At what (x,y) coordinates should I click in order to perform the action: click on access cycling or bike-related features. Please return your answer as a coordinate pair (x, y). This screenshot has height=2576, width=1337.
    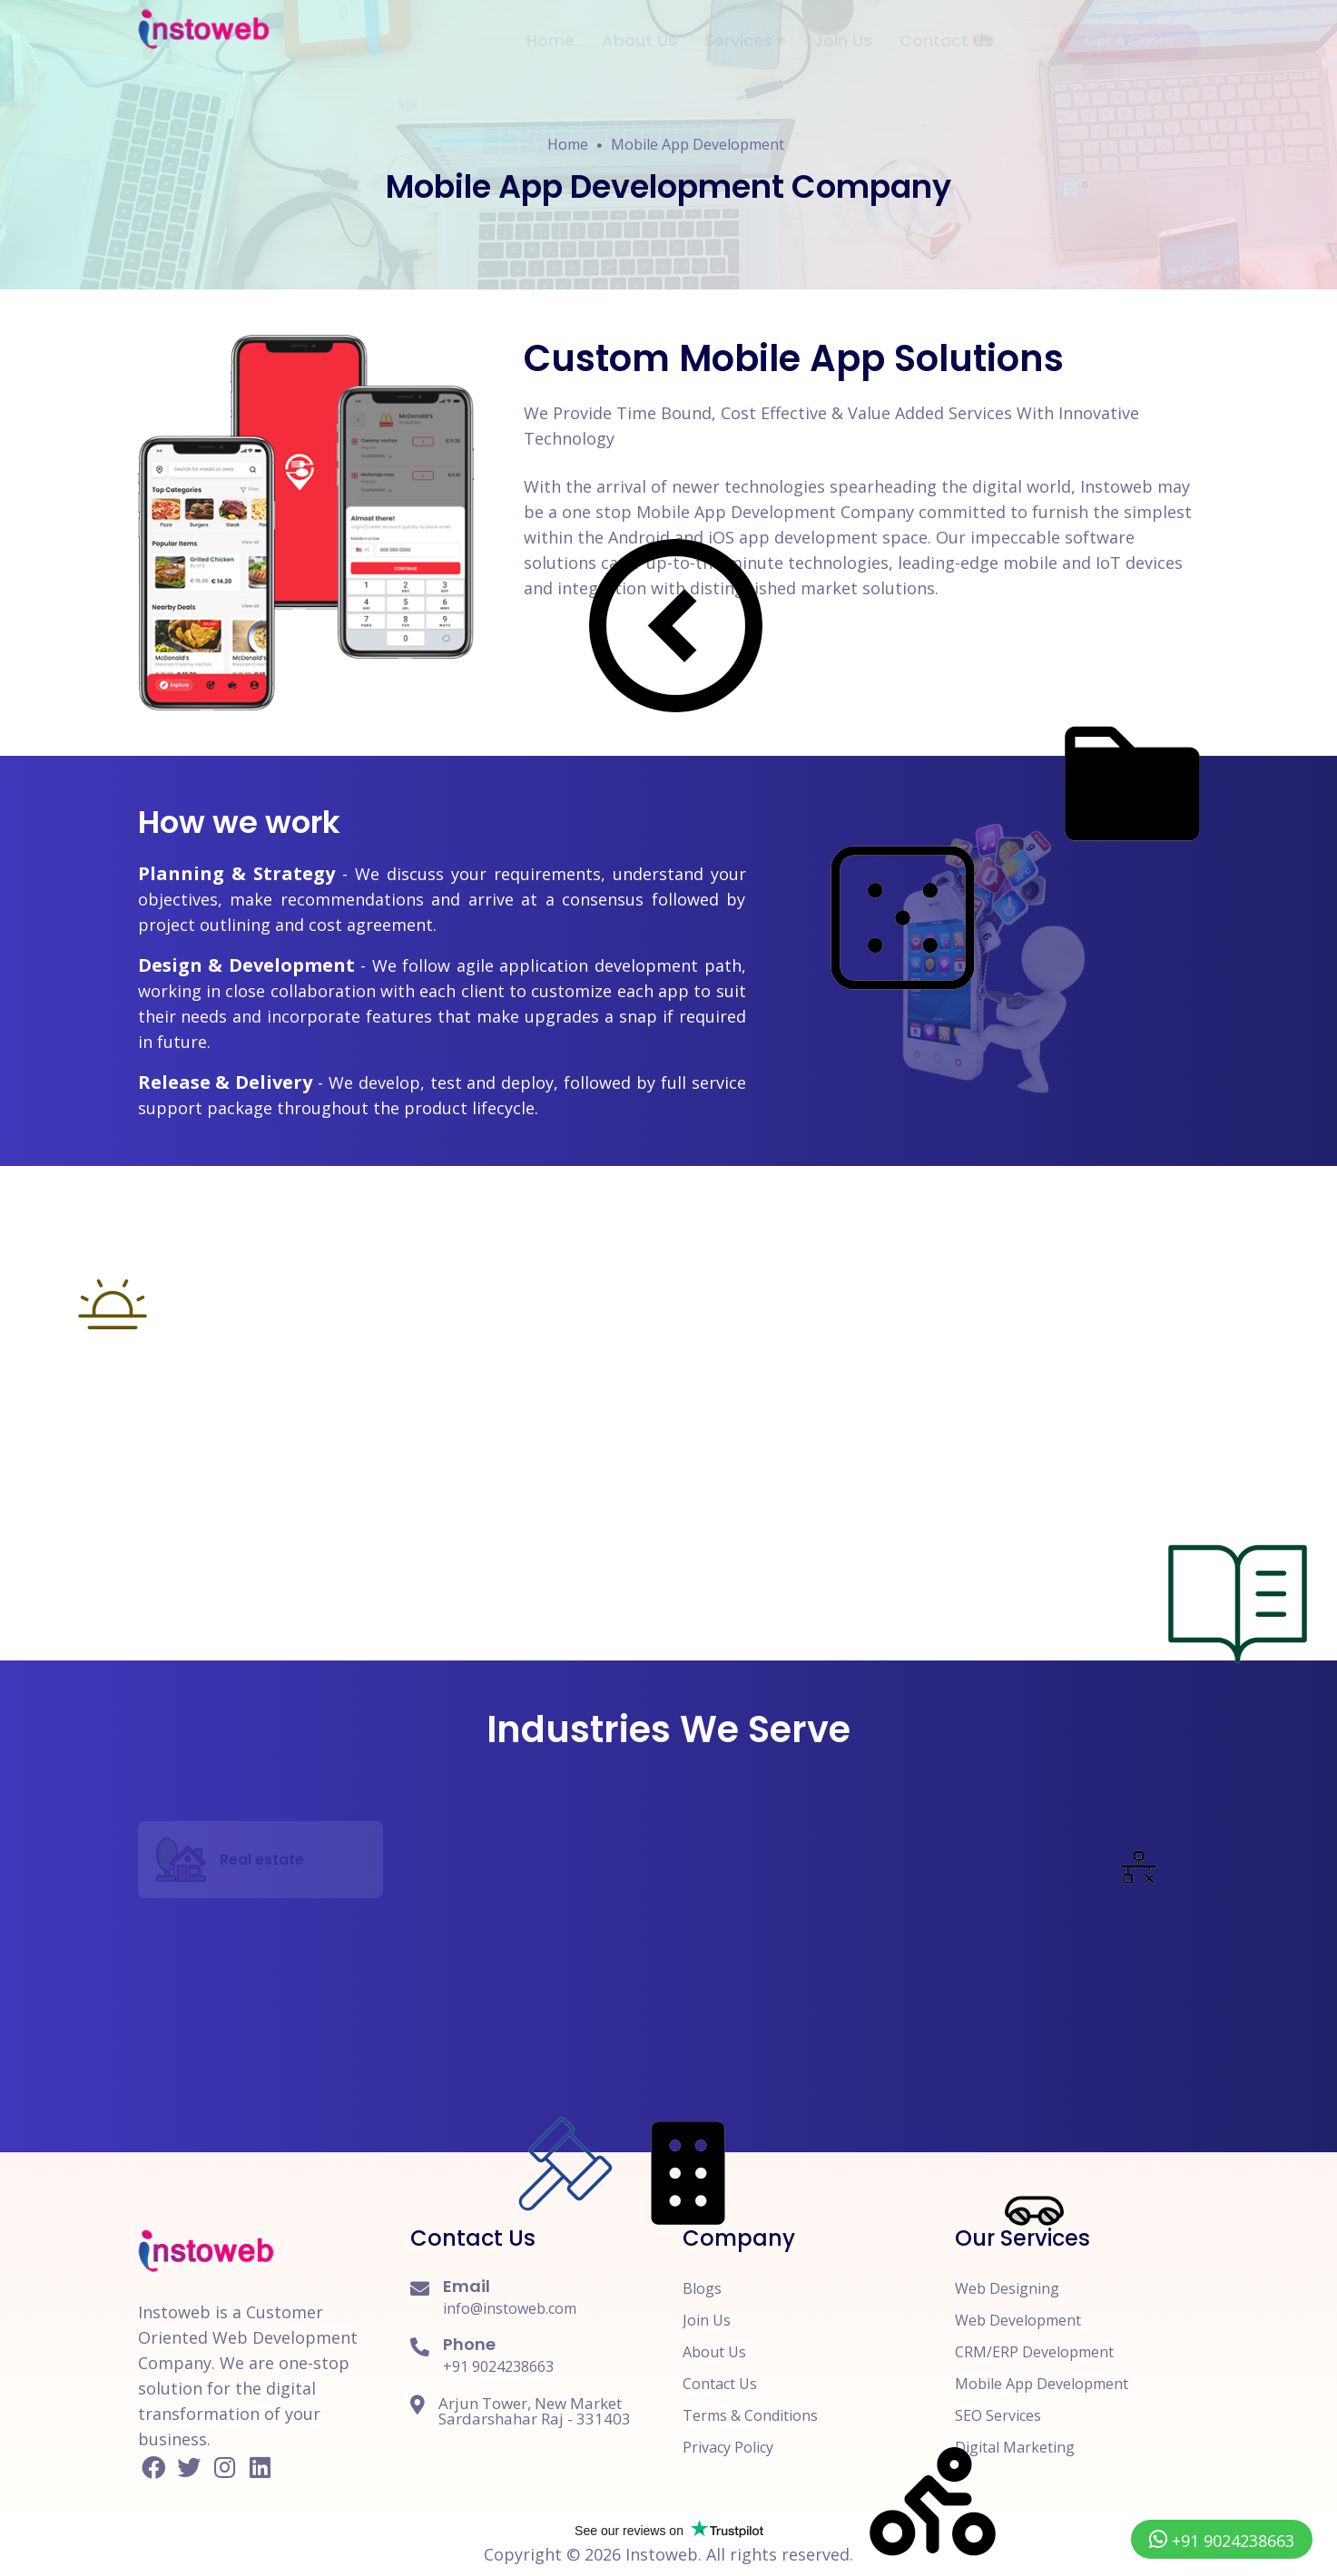
    Looking at the image, I should click on (932, 2505).